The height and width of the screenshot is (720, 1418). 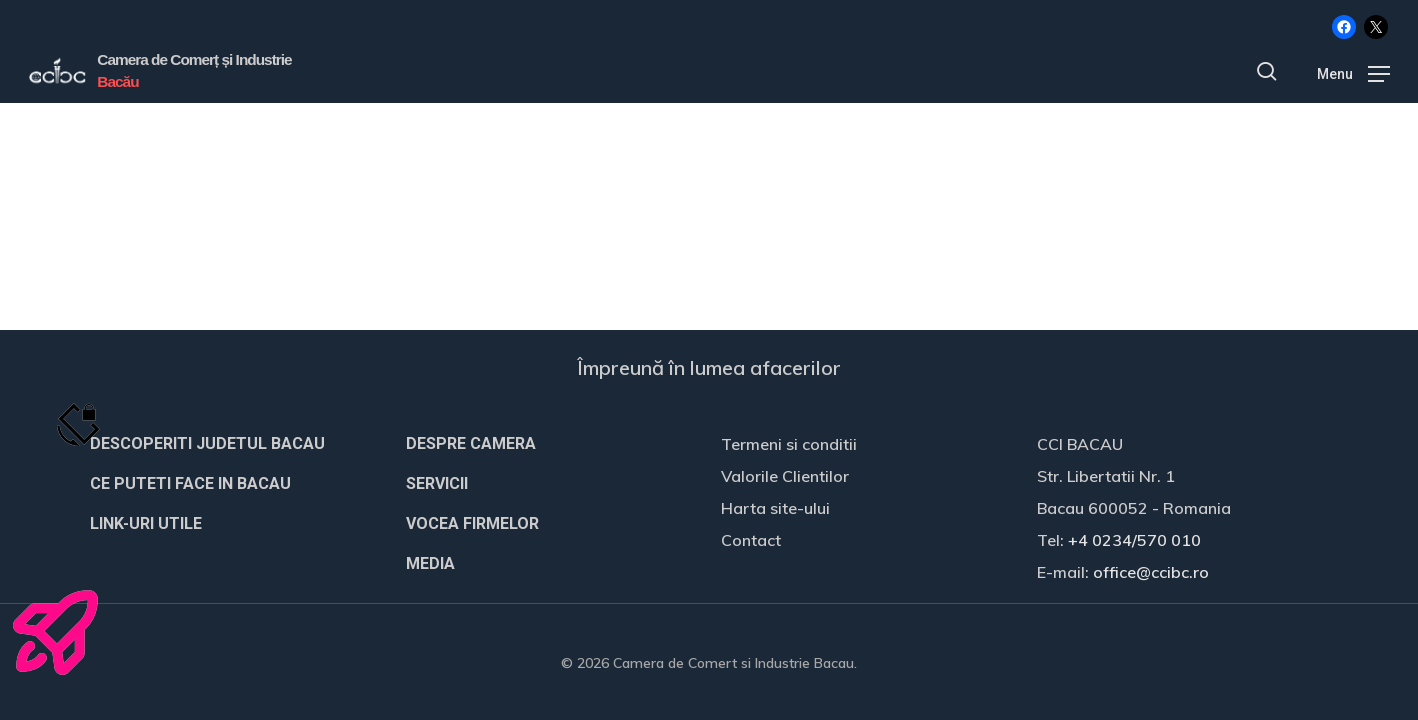 What do you see at coordinates (57, 631) in the screenshot?
I see `launch or deploy a project` at bounding box center [57, 631].